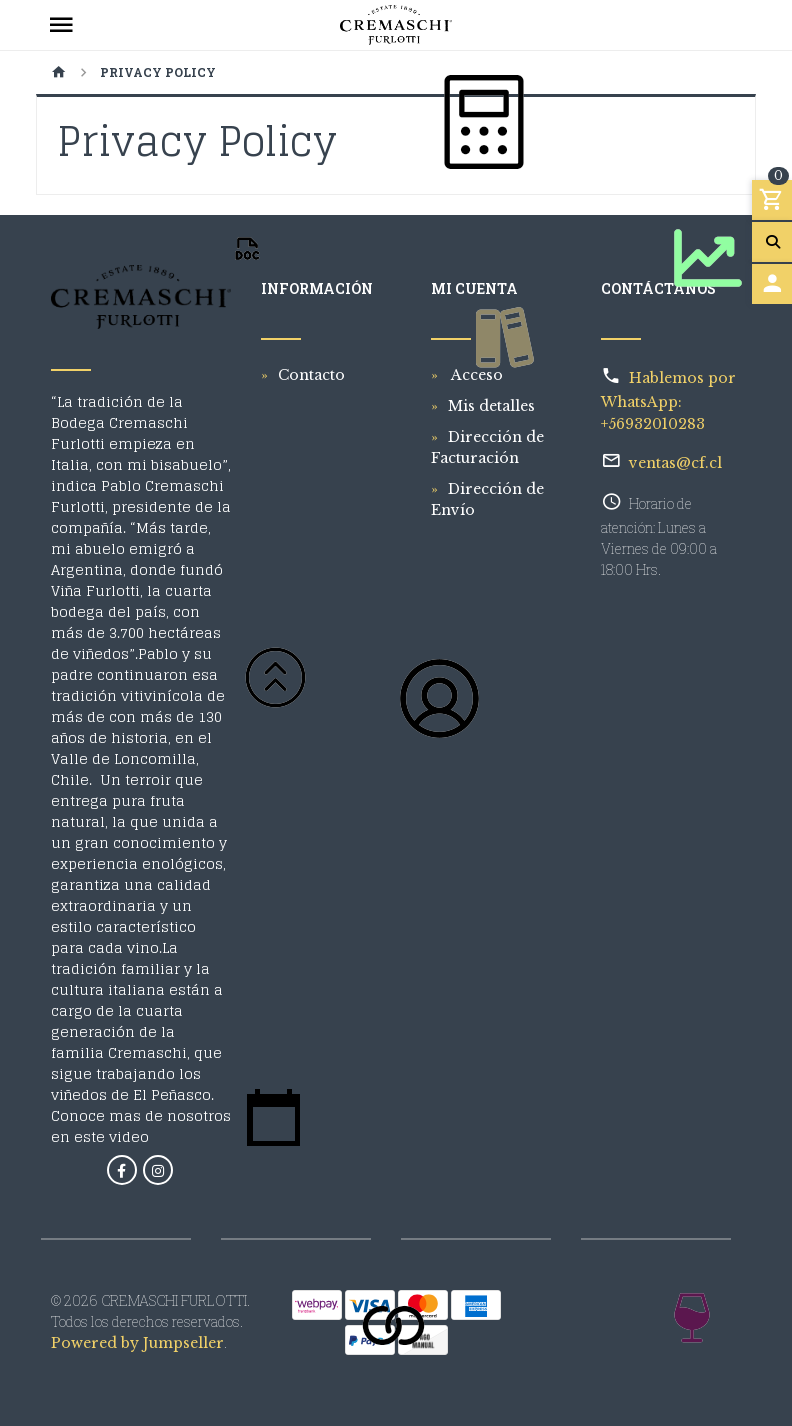 The image size is (792, 1426). I want to click on view analytics or performance metrics, so click(708, 258).